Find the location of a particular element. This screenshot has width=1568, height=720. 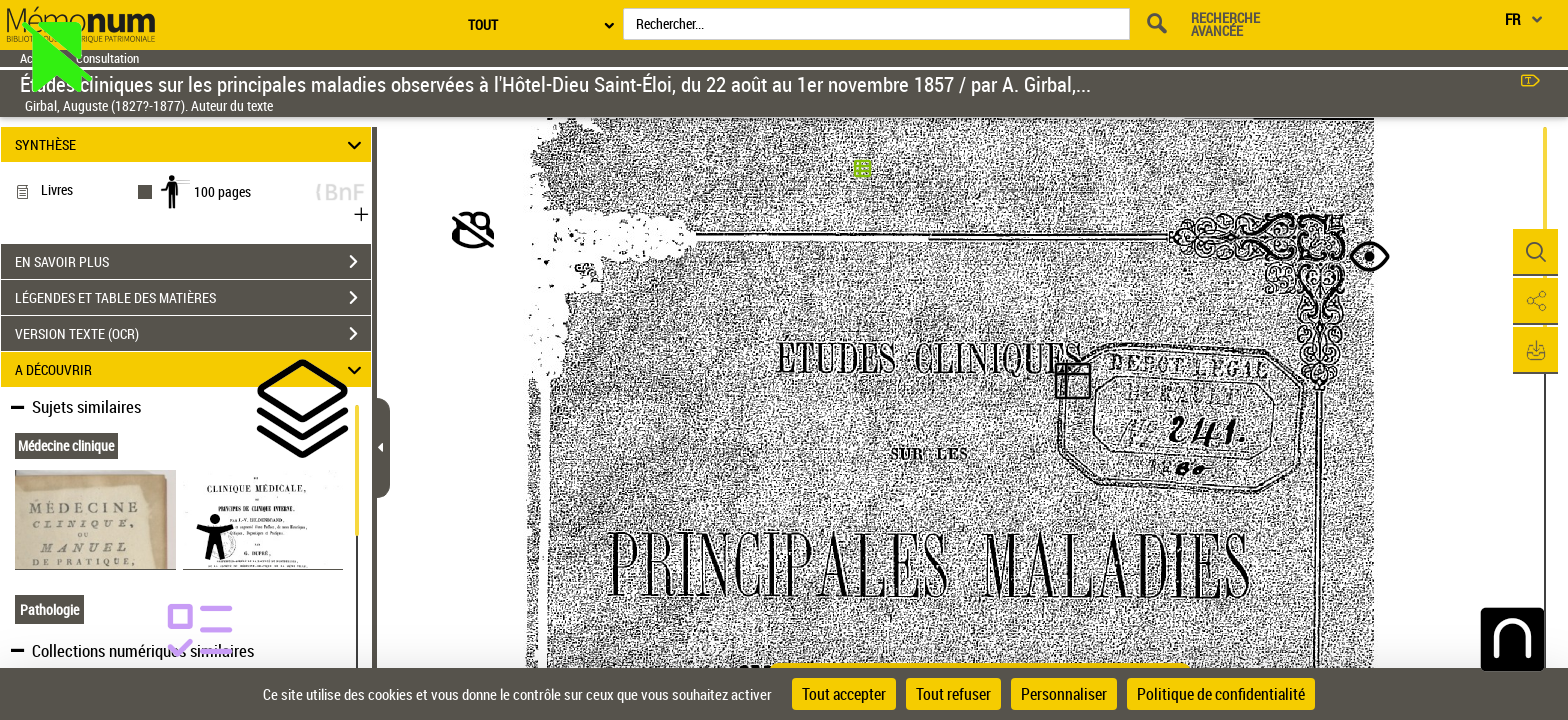

view stacked layers or items is located at coordinates (302, 407).